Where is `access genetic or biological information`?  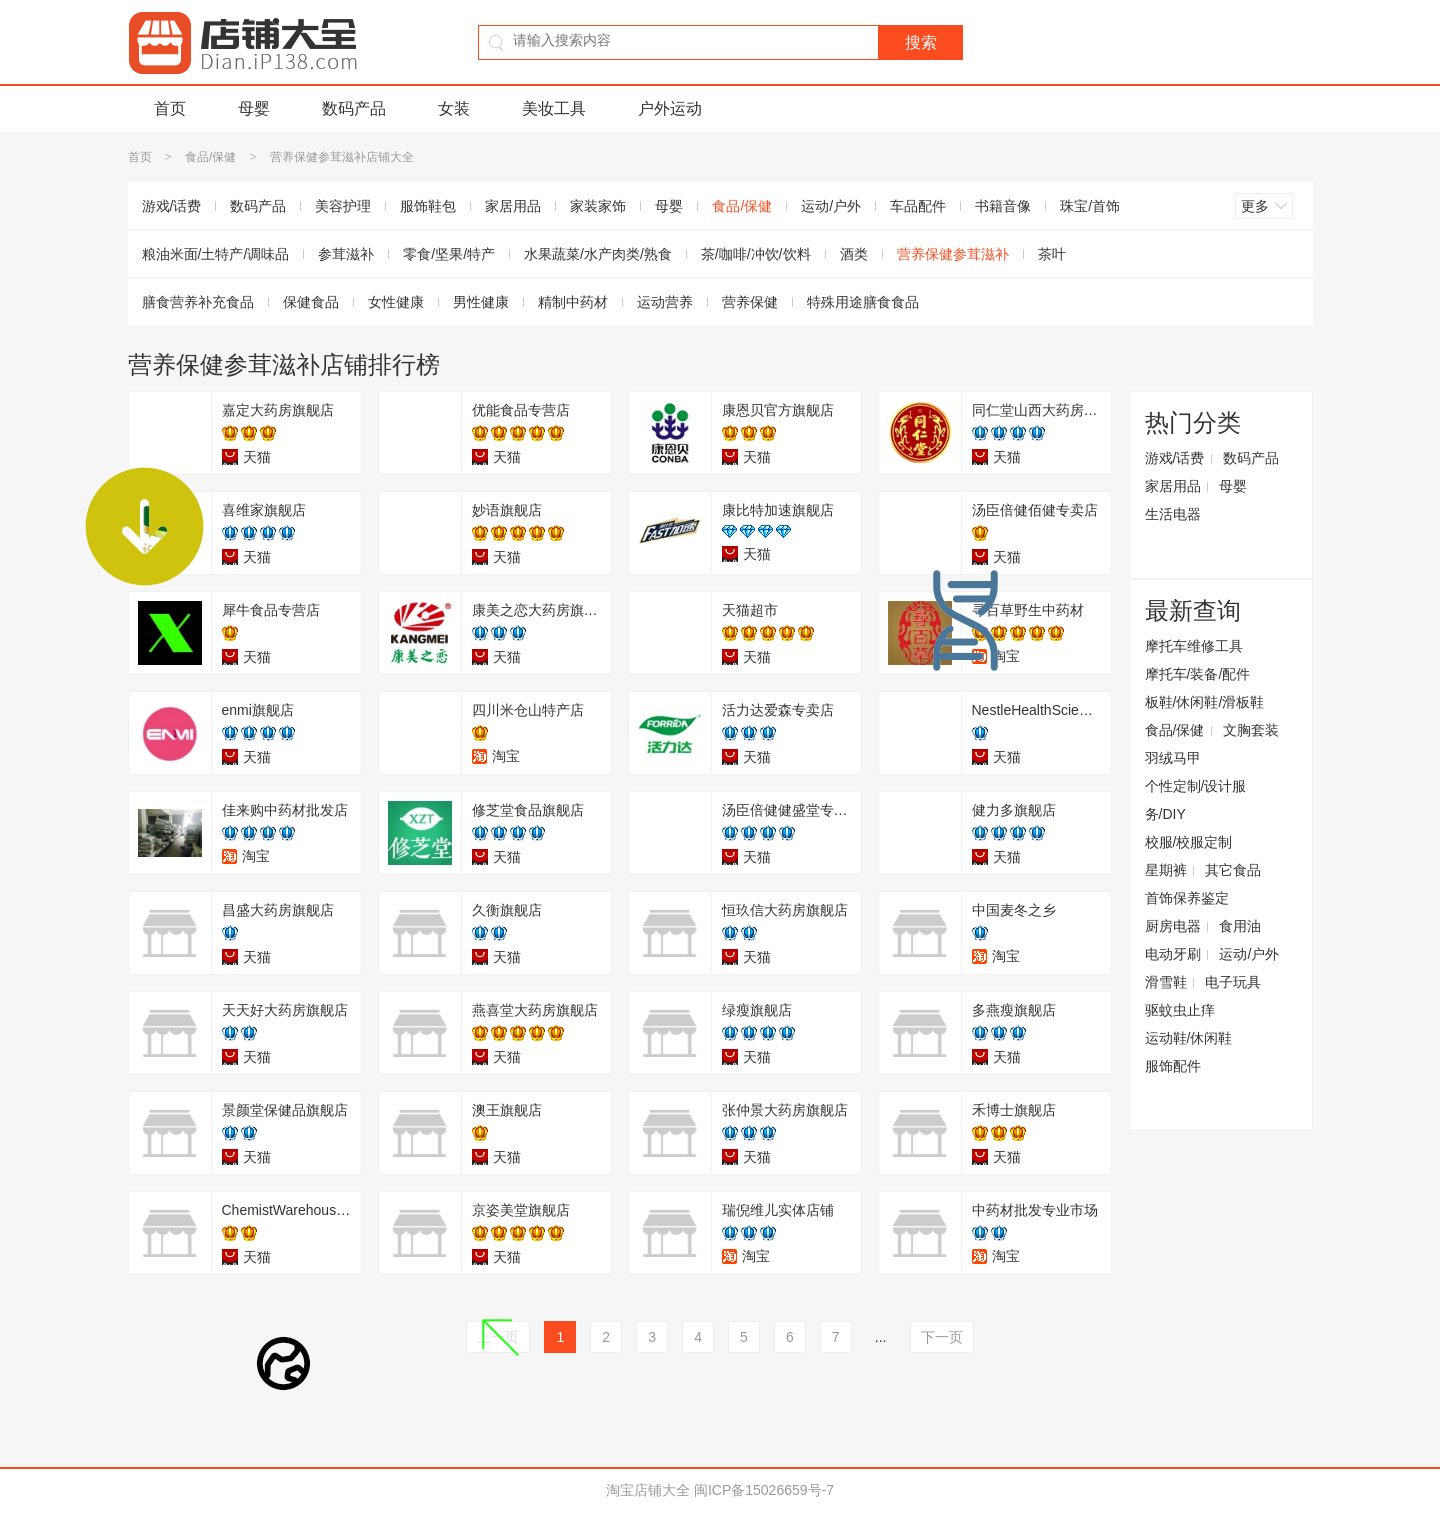 access genetic or biological information is located at coordinates (965, 620).